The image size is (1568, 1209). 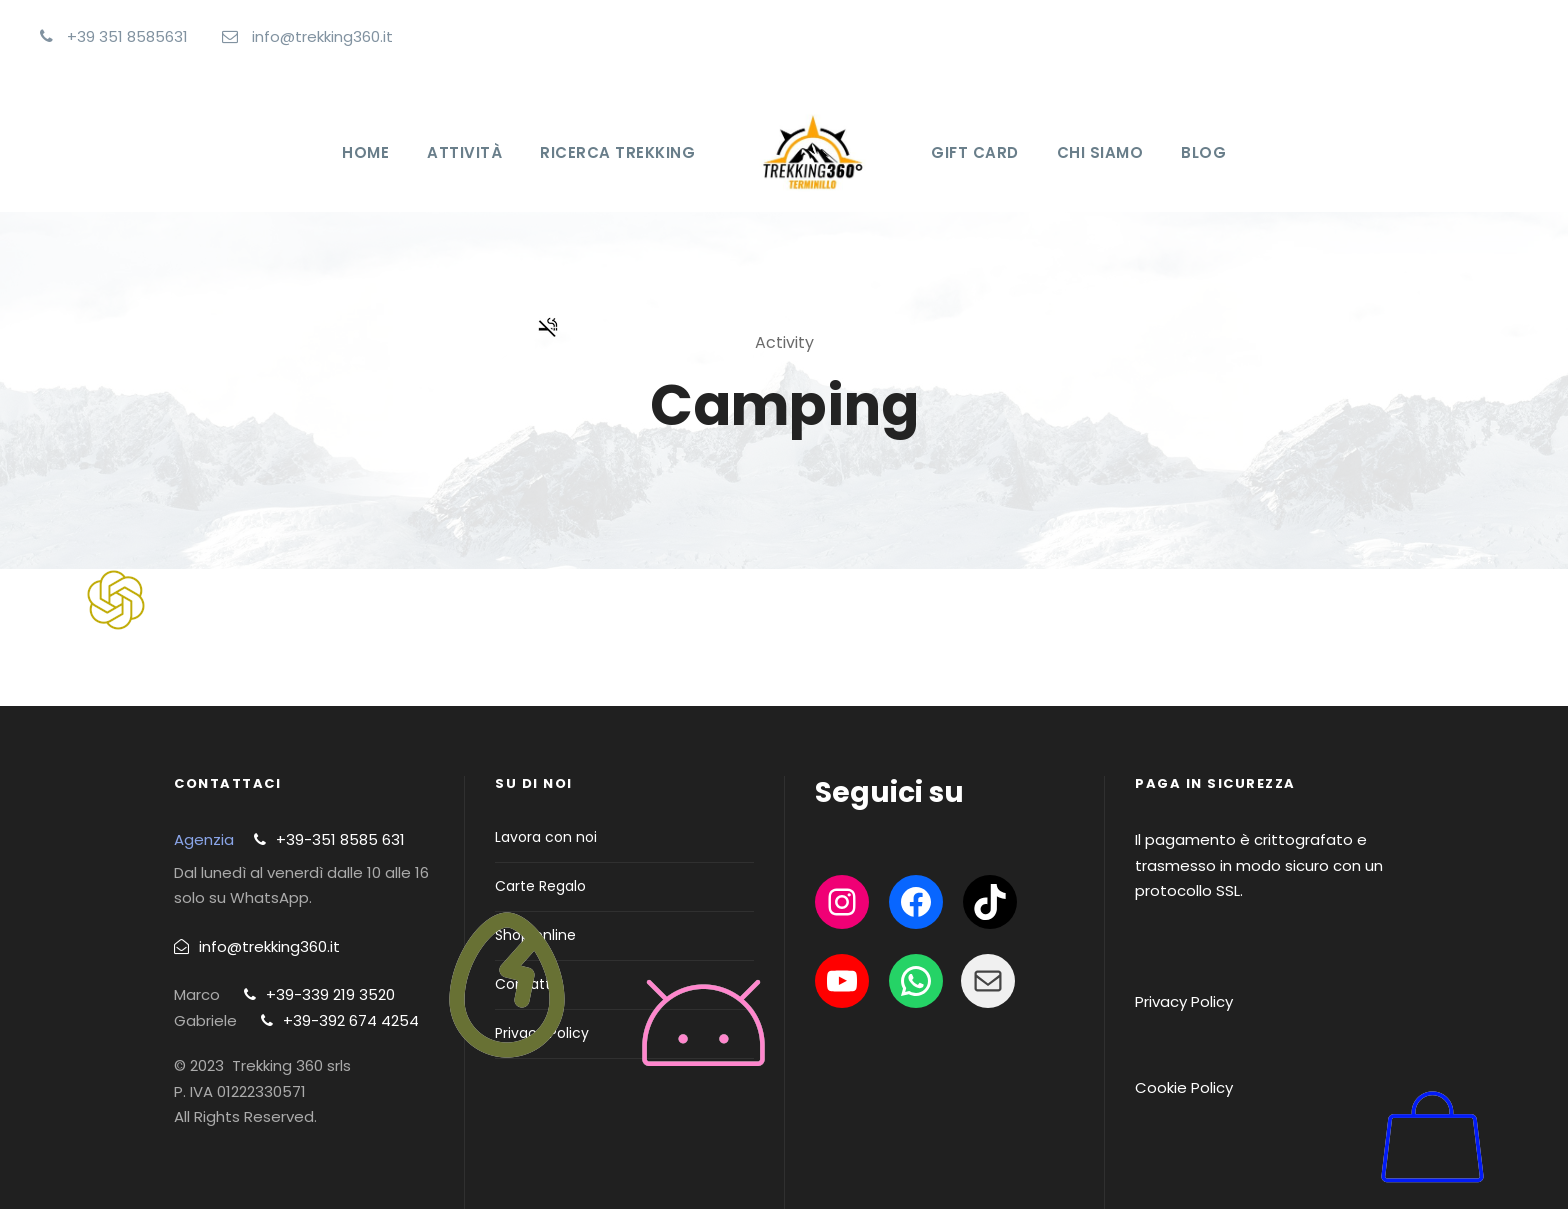 What do you see at coordinates (1432, 1142) in the screenshot?
I see `view your shopping bag` at bounding box center [1432, 1142].